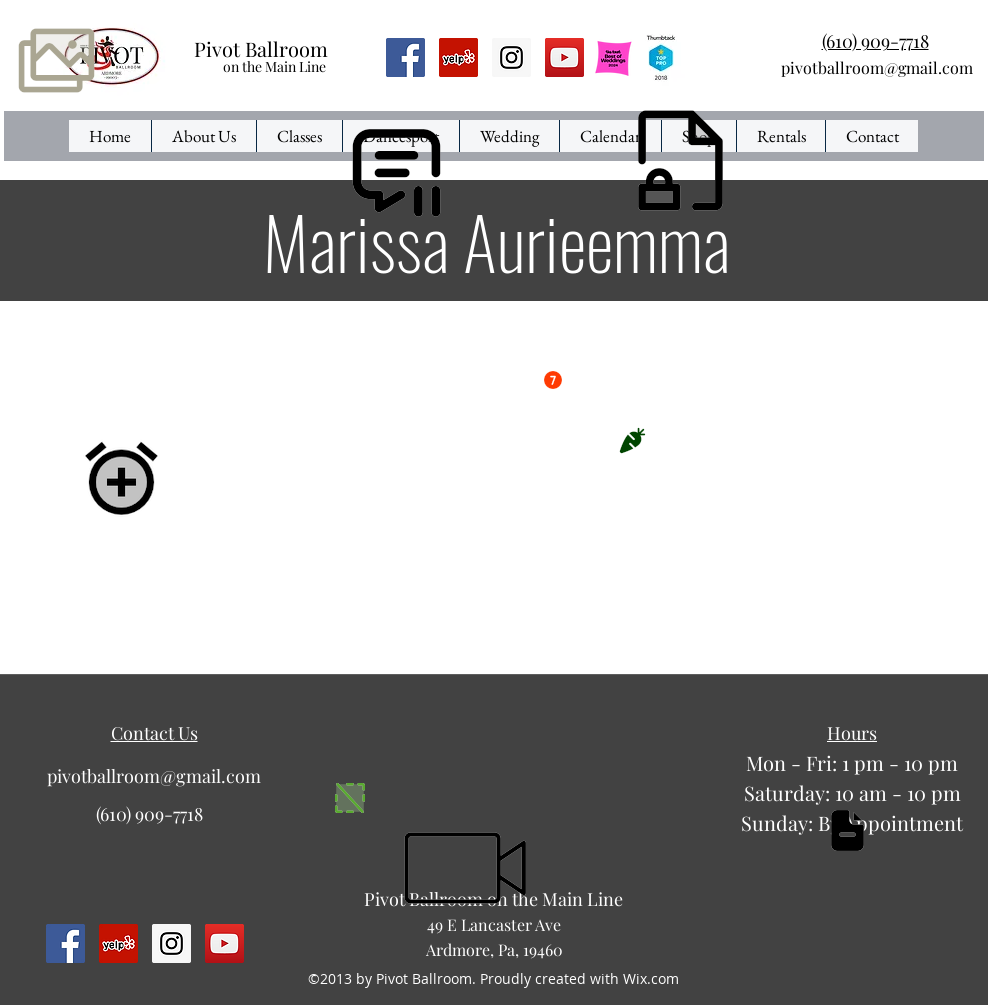 Image resolution: width=988 pixels, height=1005 pixels. What do you see at coordinates (553, 380) in the screenshot?
I see `indicates step 7 in a multi-step process` at bounding box center [553, 380].